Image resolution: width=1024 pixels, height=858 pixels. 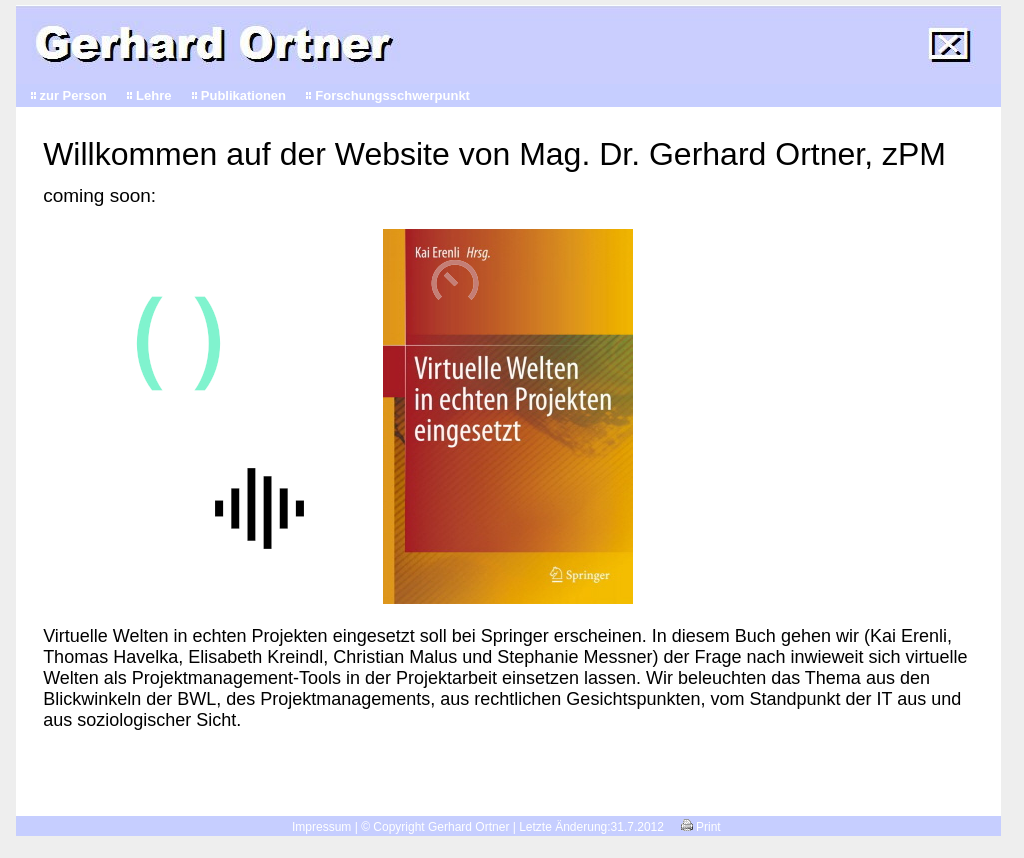 What do you see at coordinates (259, 508) in the screenshot?
I see `voice recognition or audio input active` at bounding box center [259, 508].